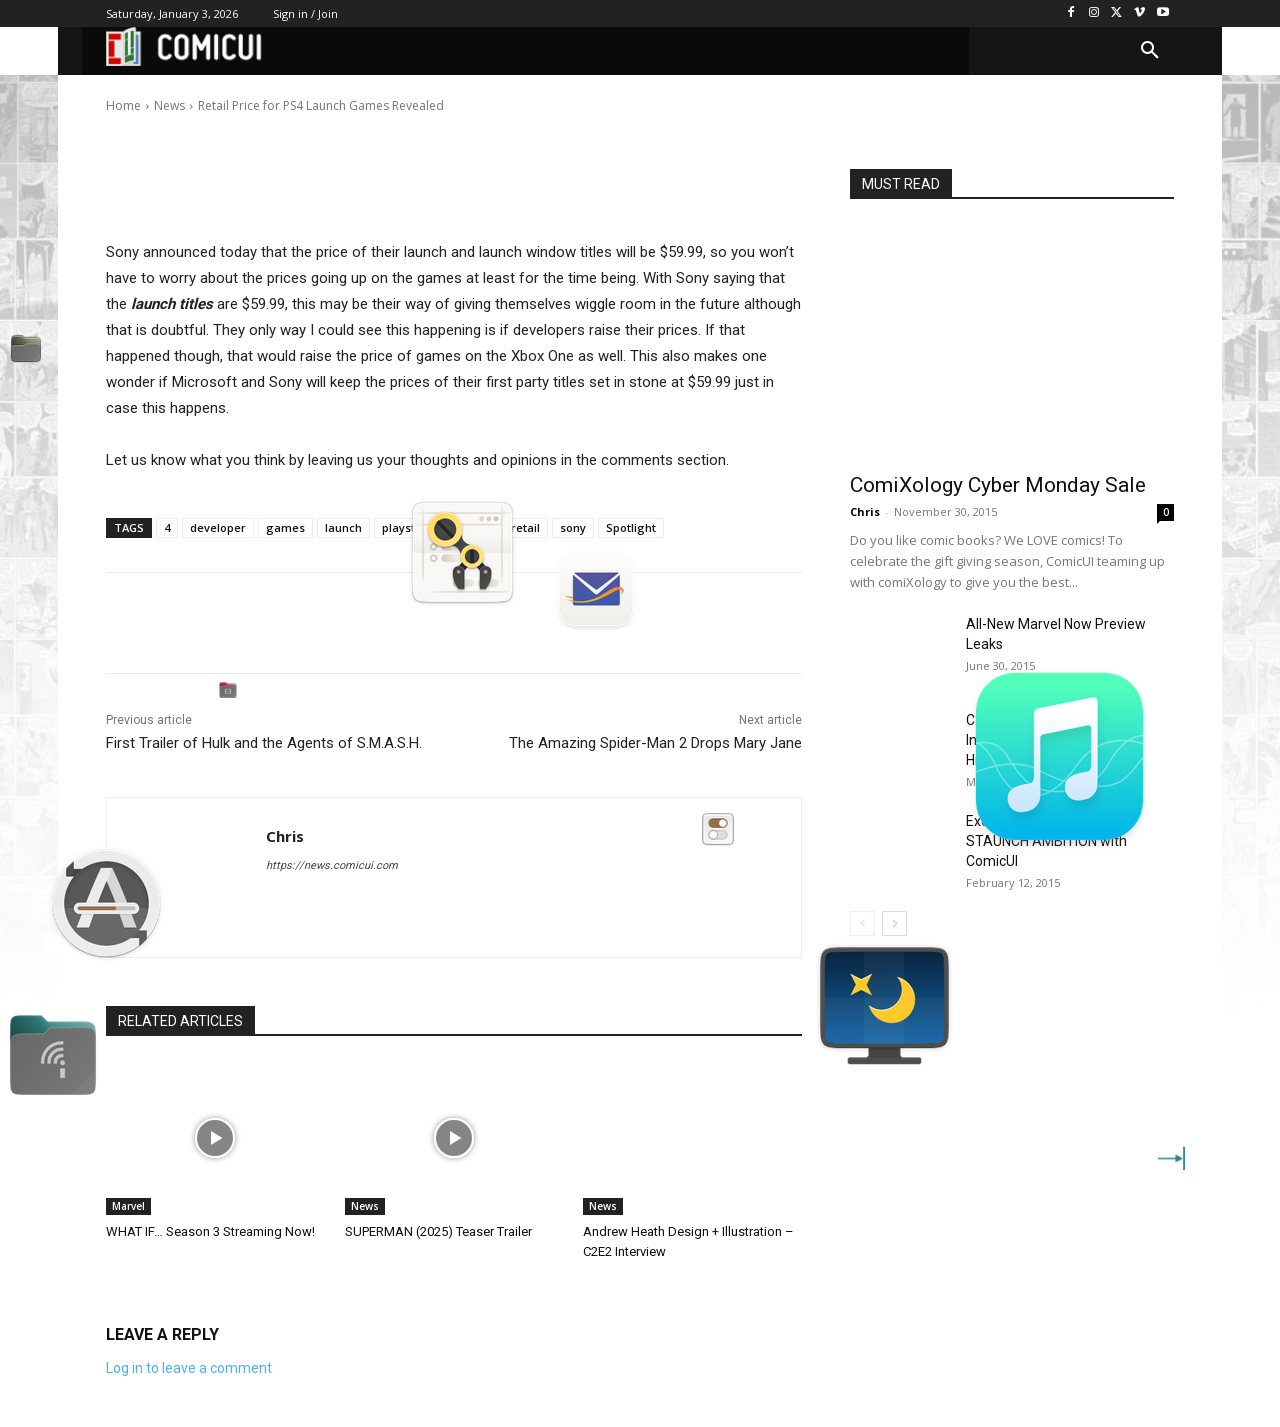  I want to click on open screensaver settings, so click(884, 1004).